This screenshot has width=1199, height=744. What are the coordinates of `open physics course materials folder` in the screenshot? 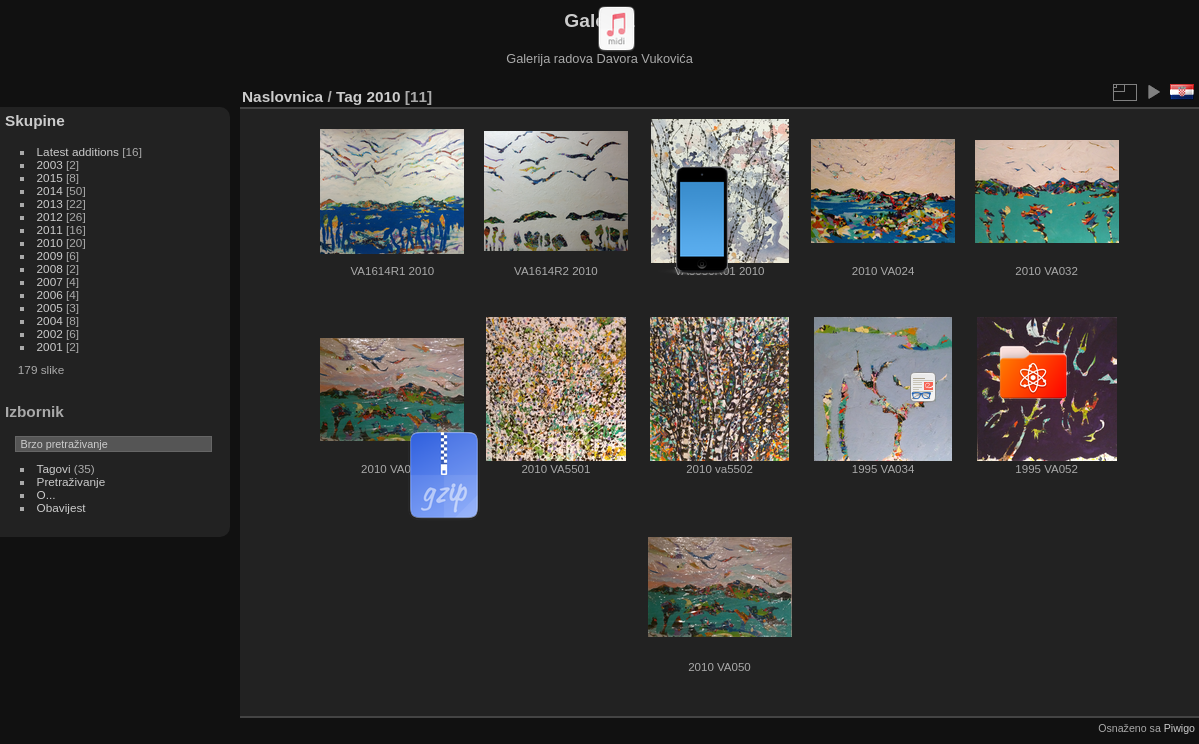 It's located at (1033, 374).